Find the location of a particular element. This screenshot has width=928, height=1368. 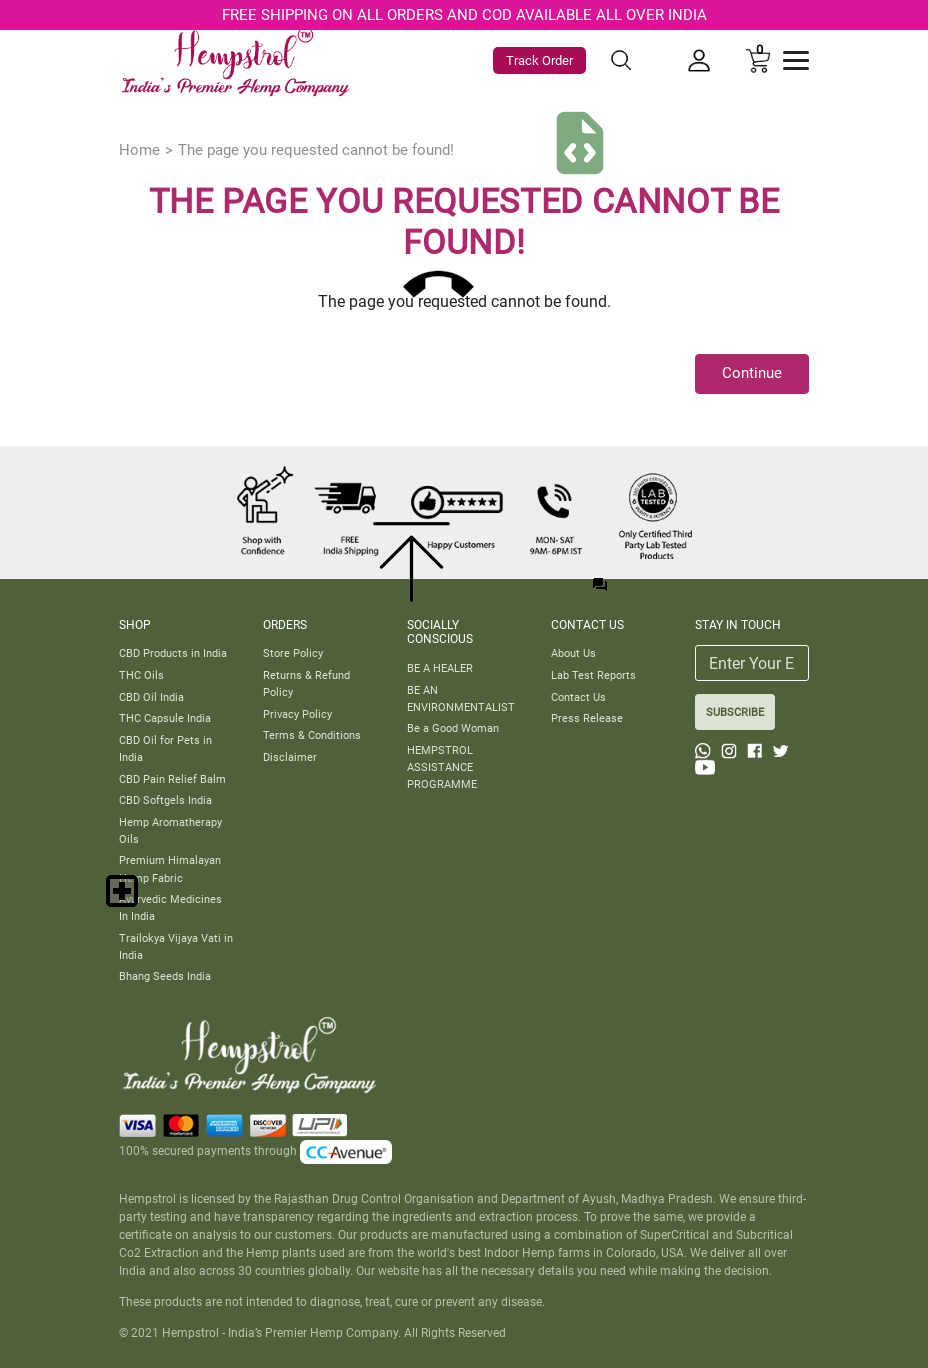

end the current phone call is located at coordinates (438, 285).